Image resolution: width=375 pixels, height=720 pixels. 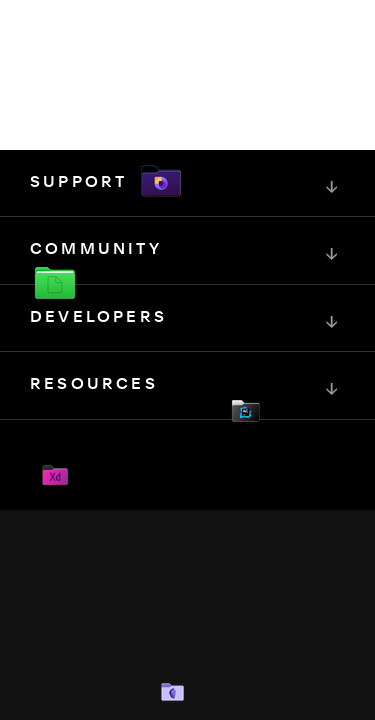 I want to click on open AppCode project folder, so click(x=245, y=411).